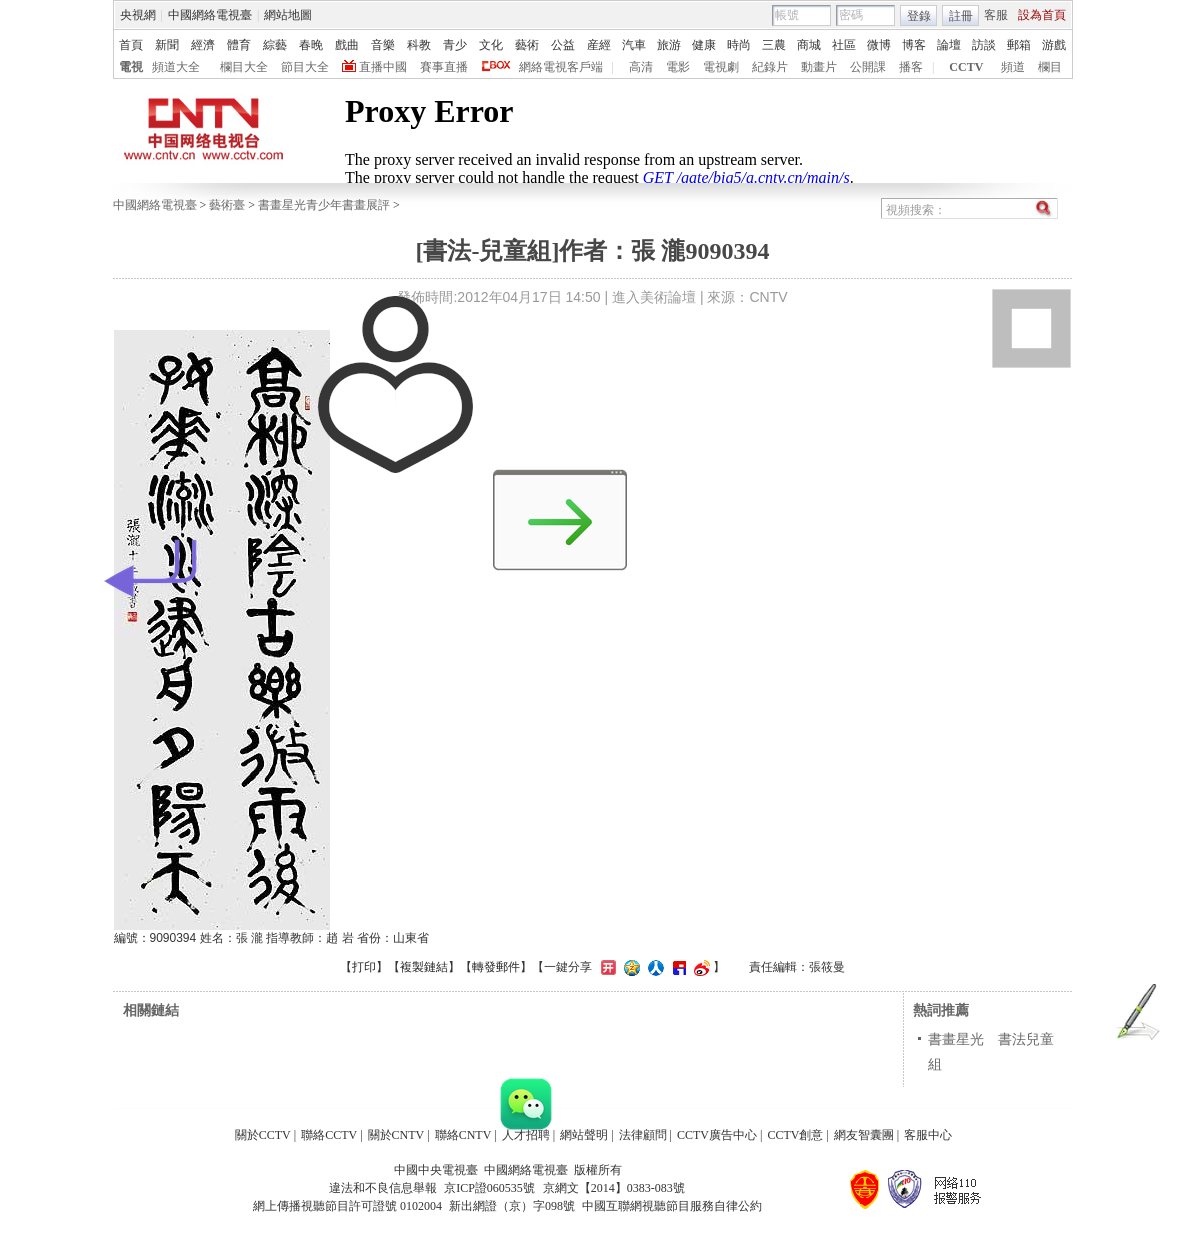  Describe the element at coordinates (526, 1104) in the screenshot. I see `open WeChat messaging app` at that location.